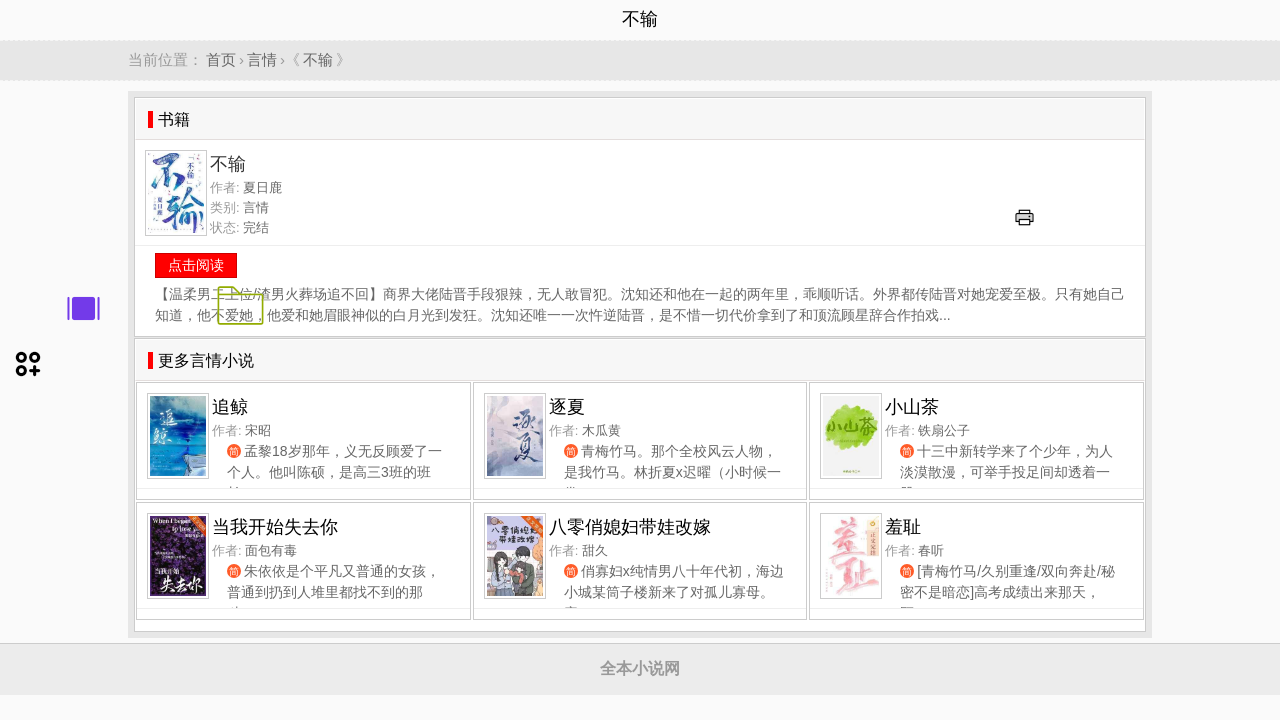 This screenshot has width=1280, height=720. What do you see at coordinates (83, 308) in the screenshot?
I see `start a slideshow presentation` at bounding box center [83, 308].